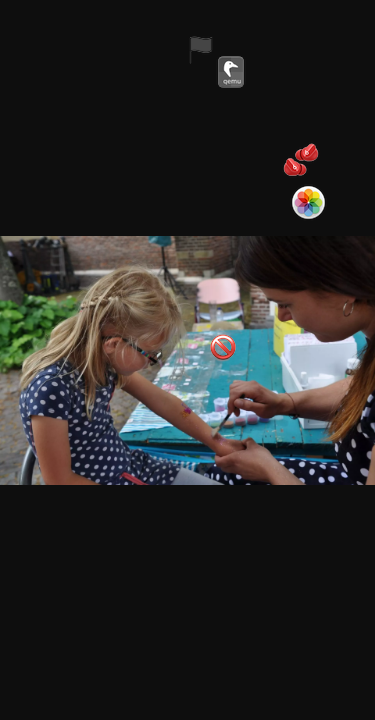 The width and height of the screenshot is (375, 720). Describe the element at coordinates (222, 345) in the screenshot. I see `delete selected item` at that location.